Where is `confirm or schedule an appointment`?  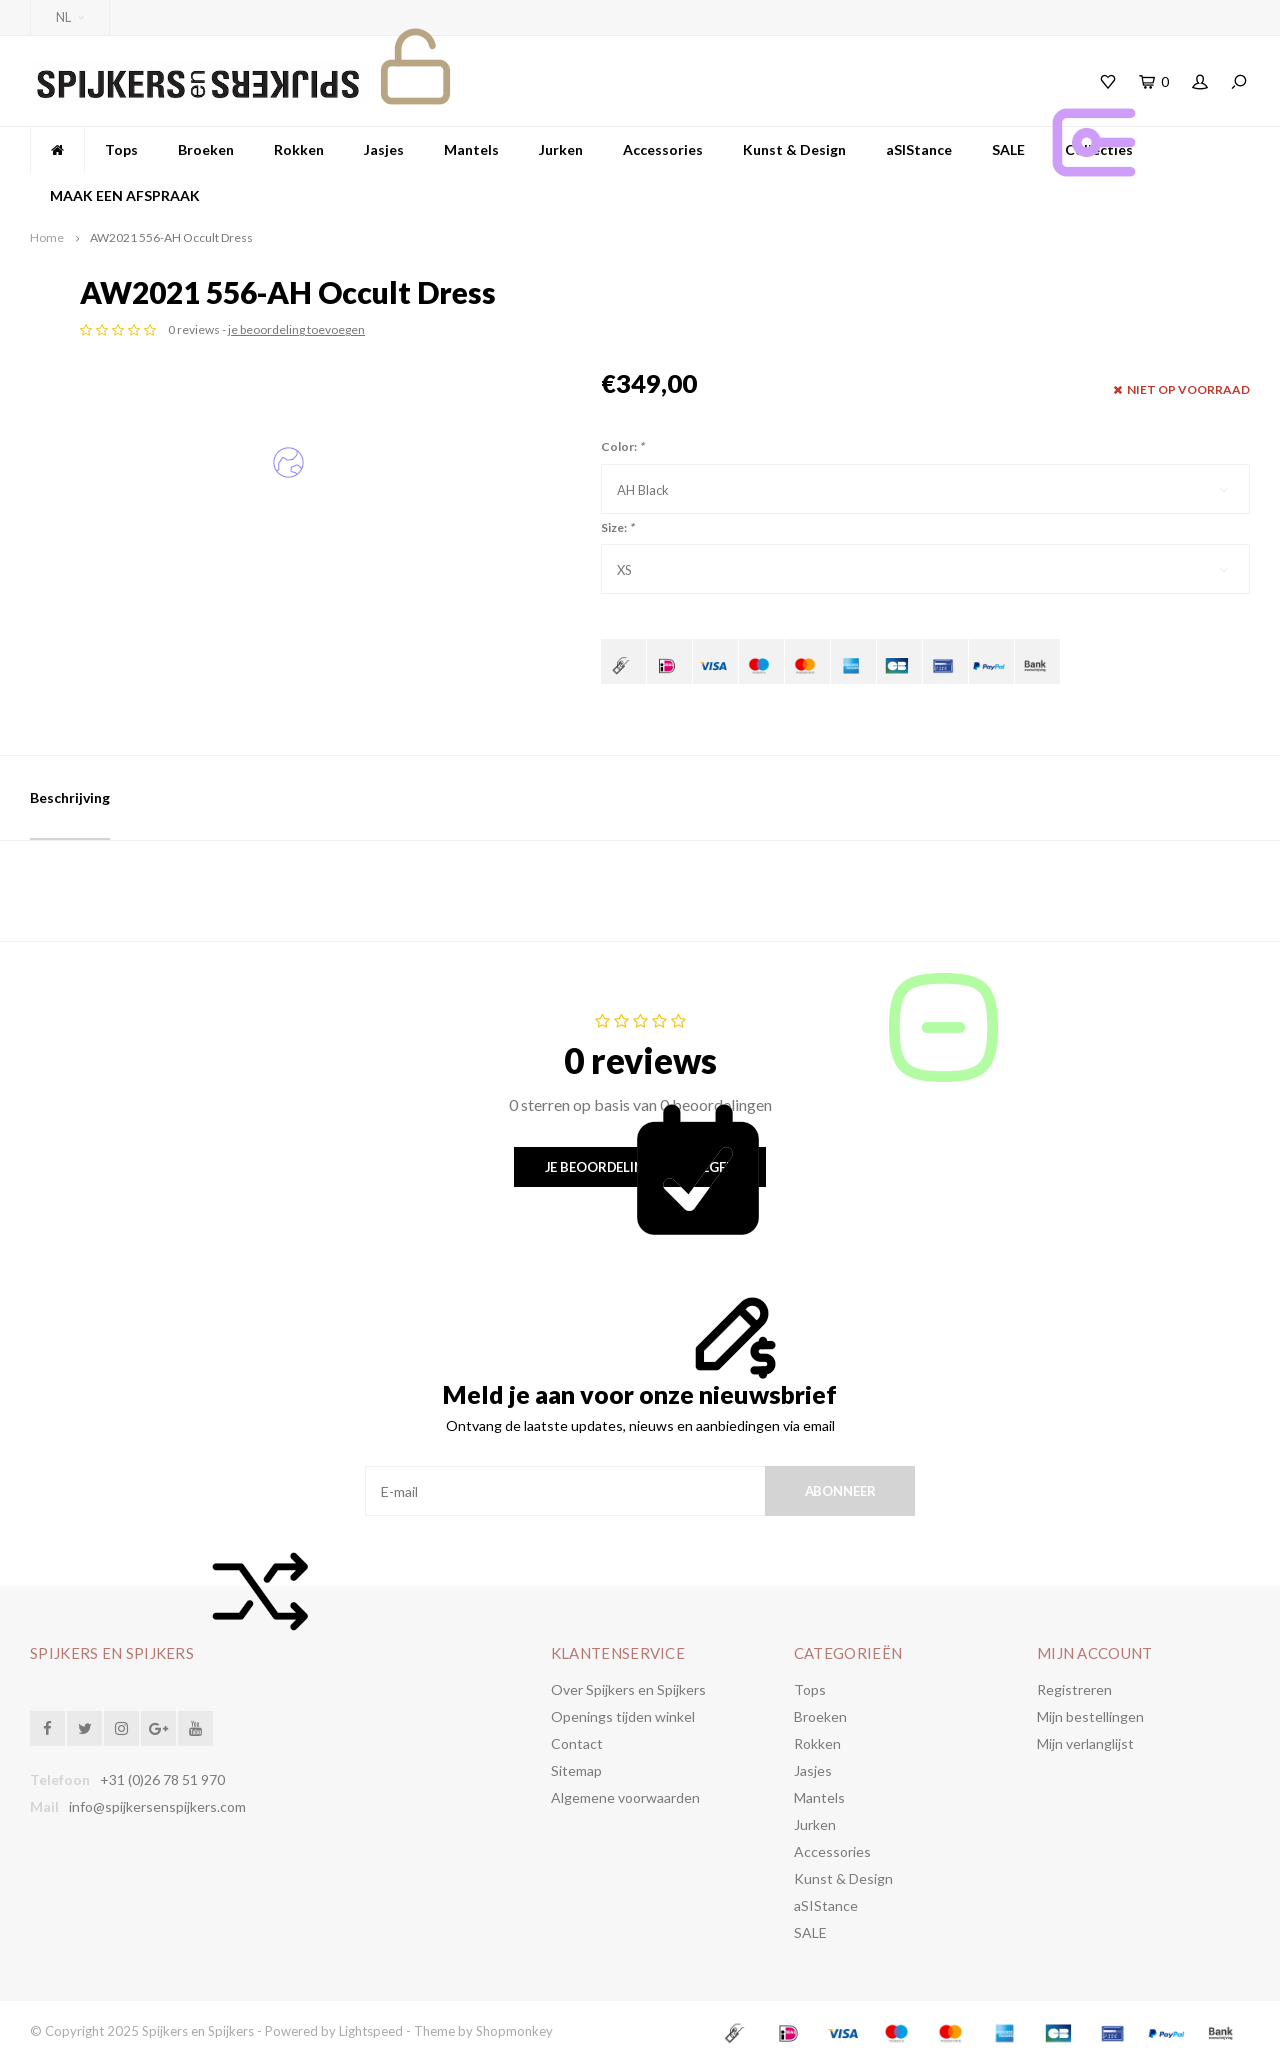 confirm or schedule an appointment is located at coordinates (698, 1174).